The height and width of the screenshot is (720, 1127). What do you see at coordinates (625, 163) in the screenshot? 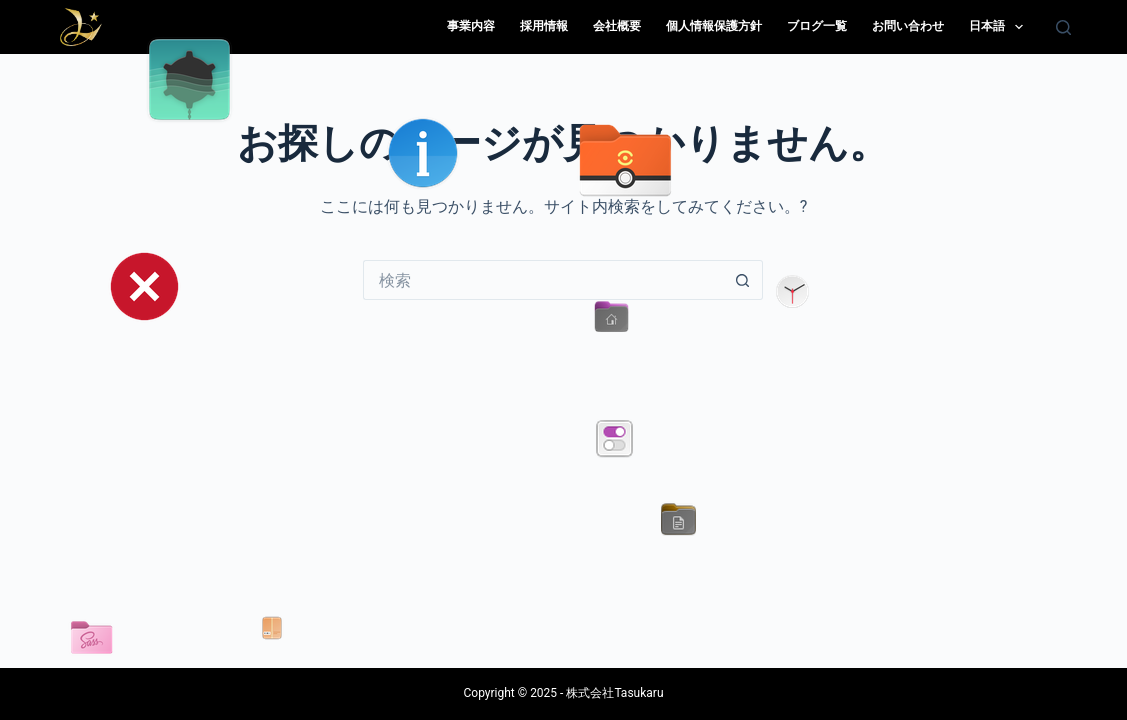
I see `folder containing pokémon-related files or games` at bounding box center [625, 163].